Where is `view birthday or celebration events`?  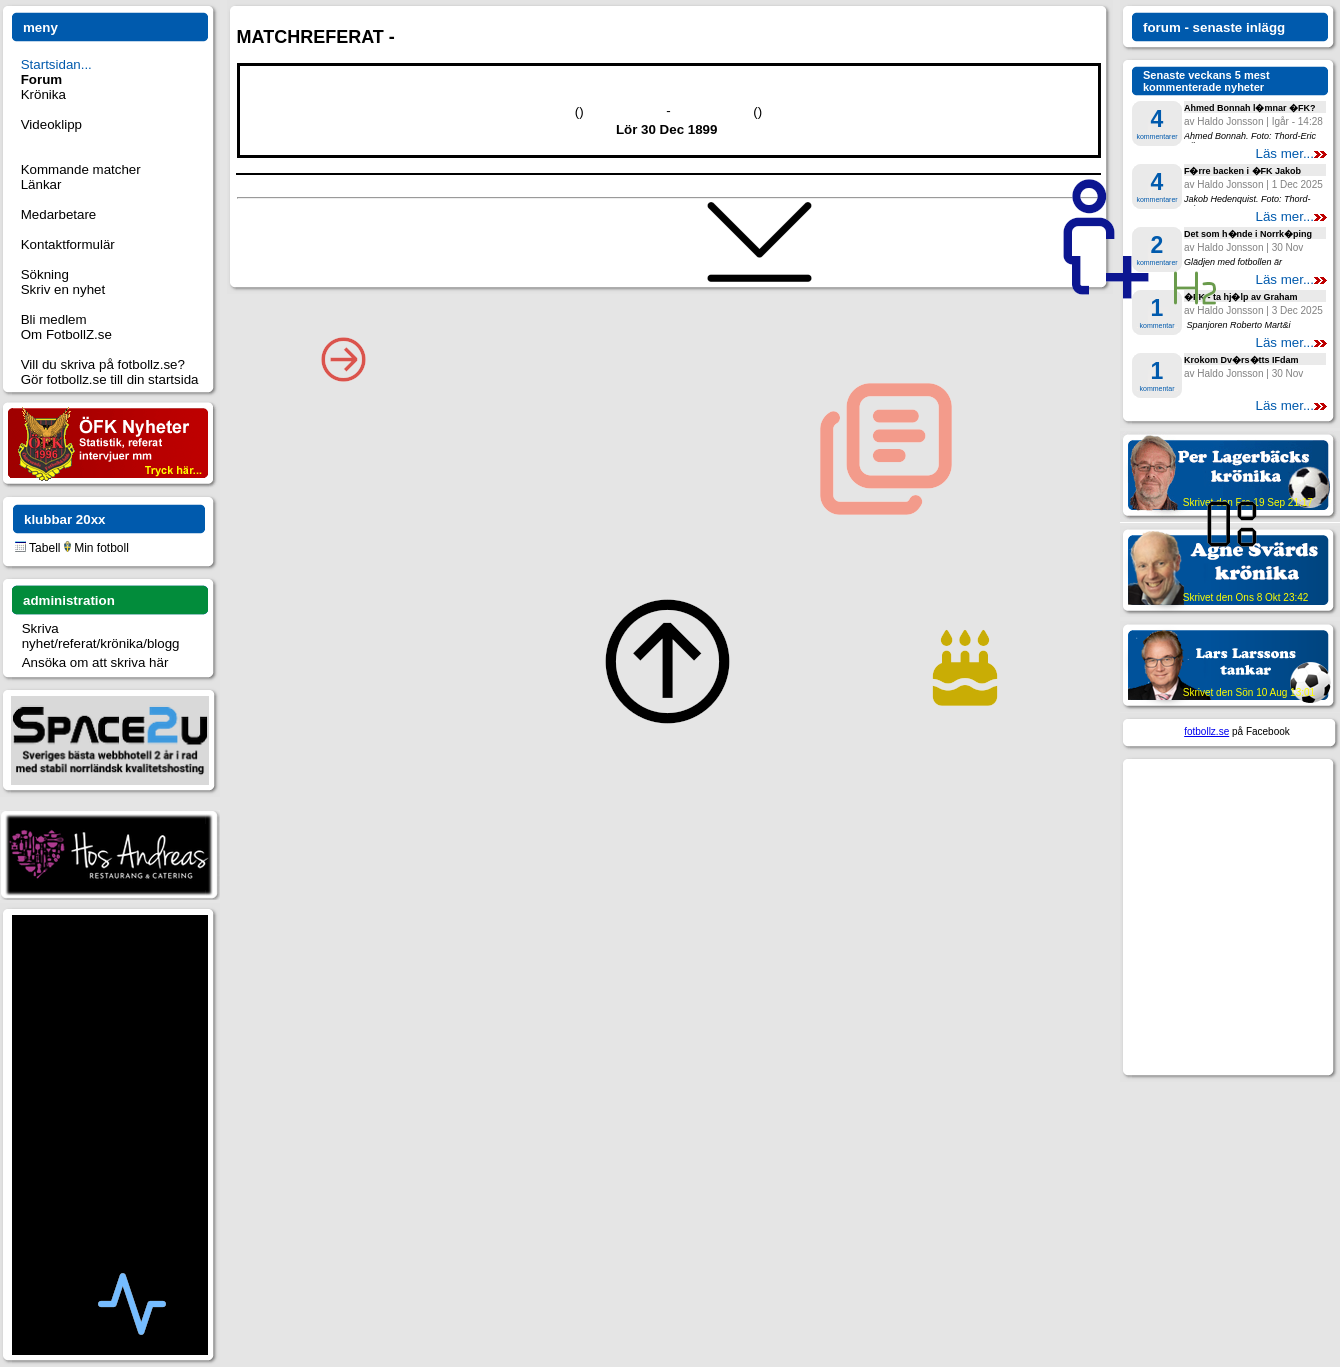 view birthday or celebration events is located at coordinates (965, 669).